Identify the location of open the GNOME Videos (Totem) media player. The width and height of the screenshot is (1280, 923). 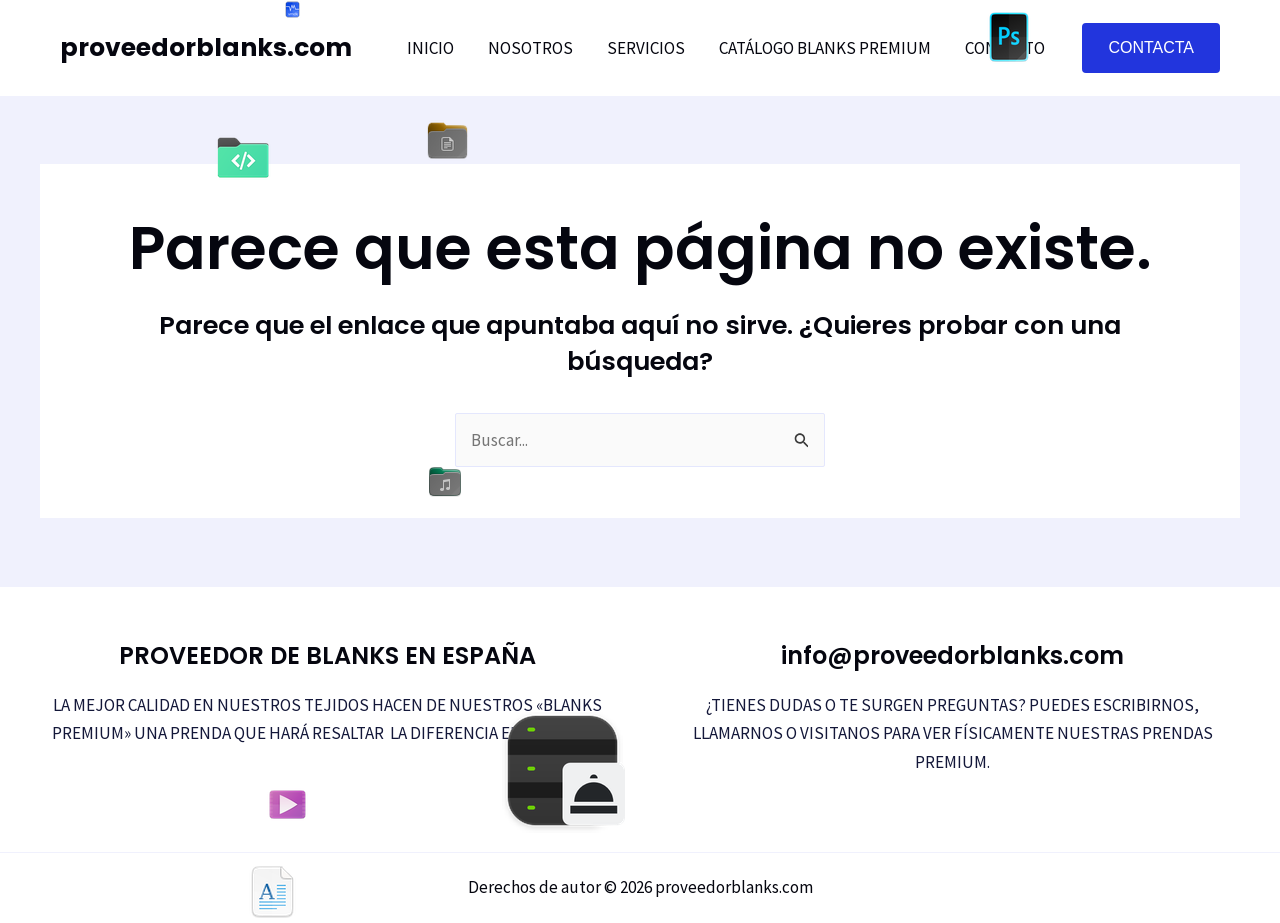
(287, 804).